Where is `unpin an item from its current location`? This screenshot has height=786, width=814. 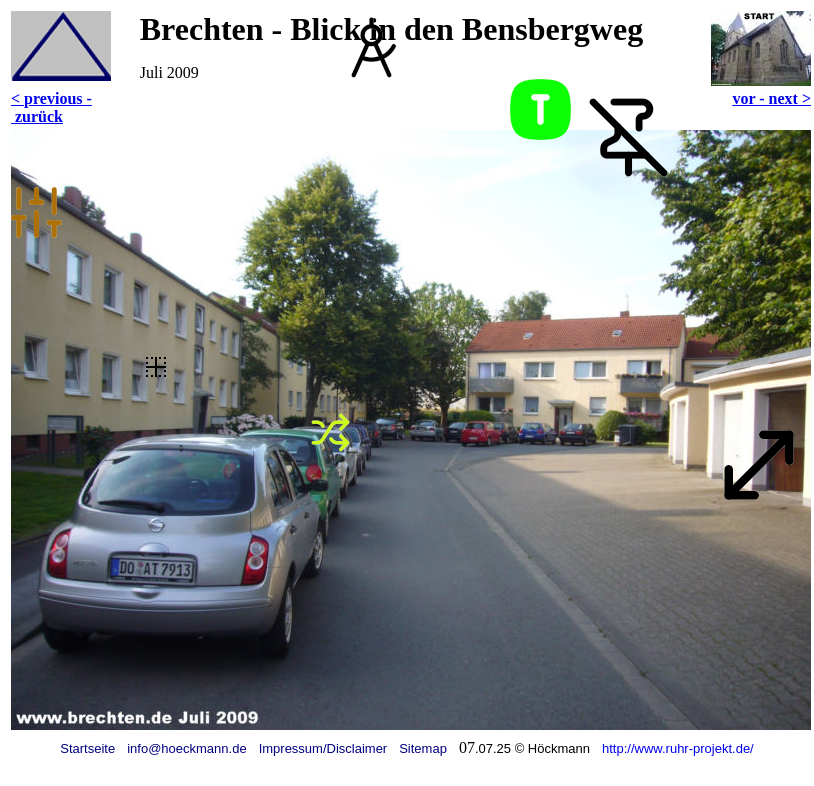 unpin an item from its current location is located at coordinates (628, 137).